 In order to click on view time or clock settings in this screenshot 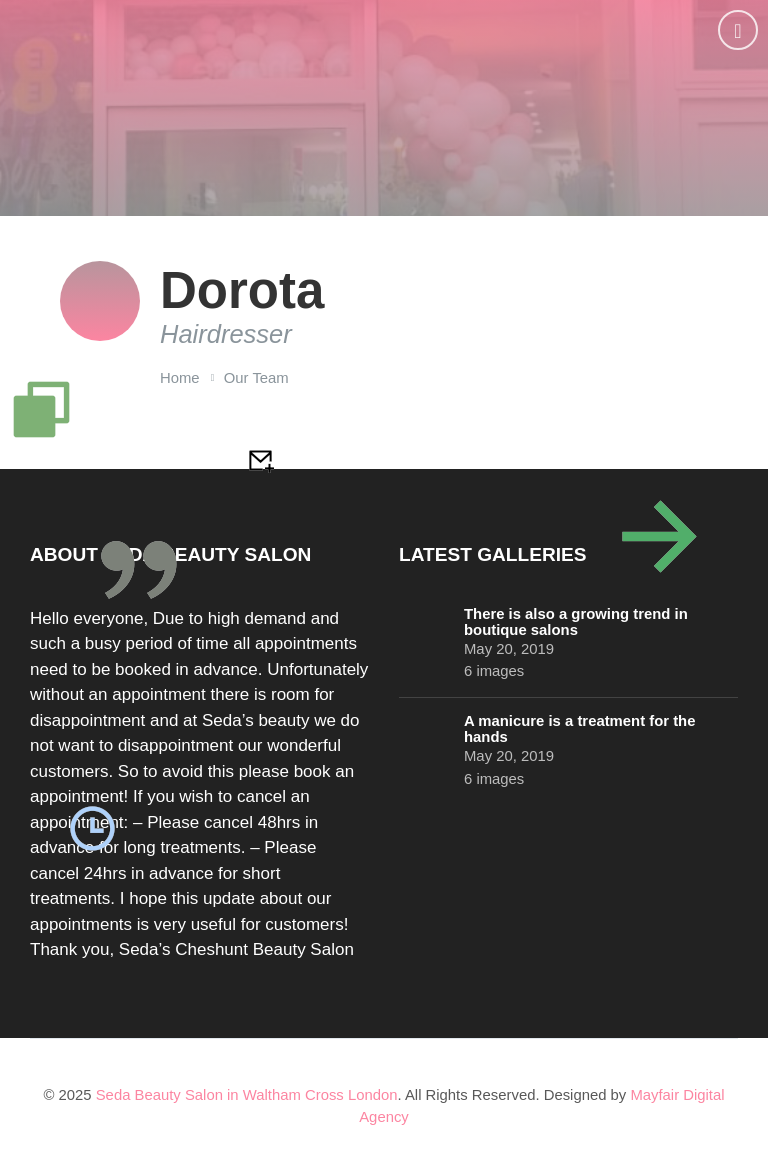, I will do `click(92, 828)`.